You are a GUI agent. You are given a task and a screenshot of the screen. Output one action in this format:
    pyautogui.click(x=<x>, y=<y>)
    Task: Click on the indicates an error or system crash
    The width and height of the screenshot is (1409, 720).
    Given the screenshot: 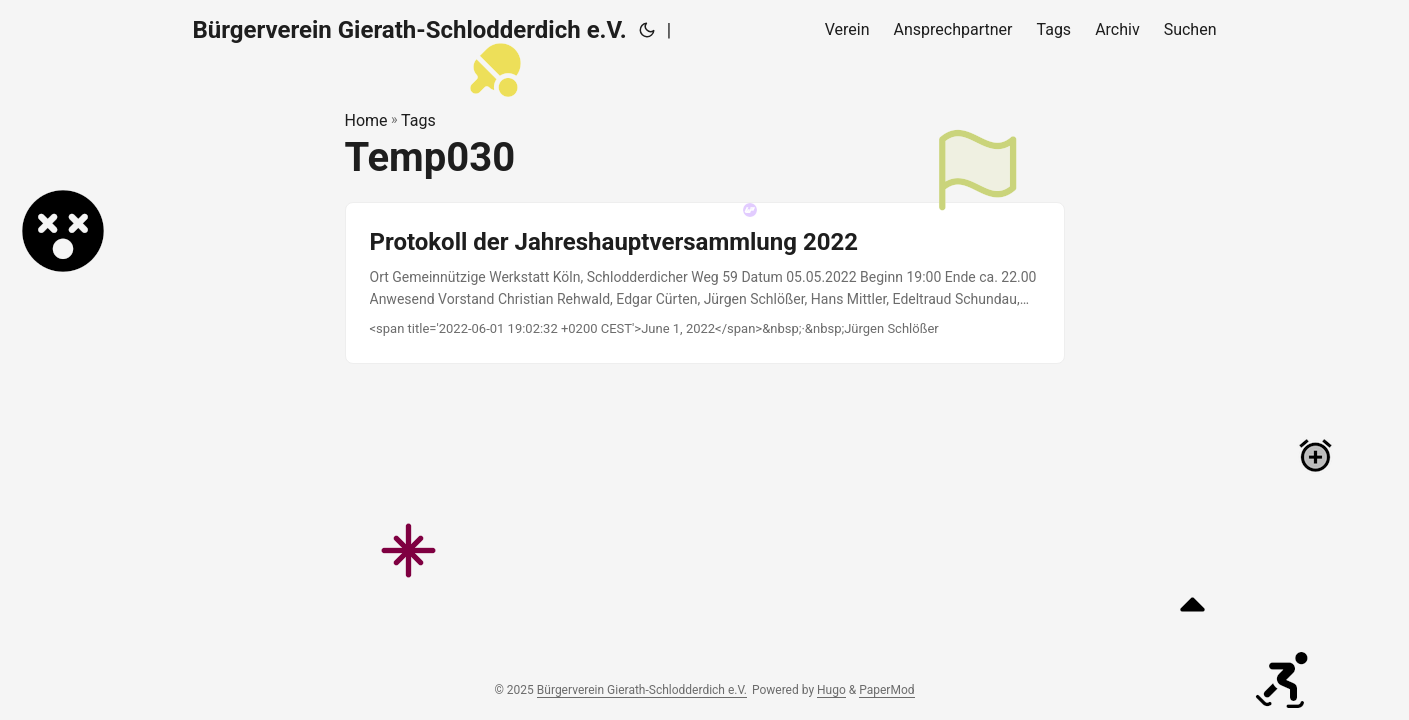 What is the action you would take?
    pyautogui.click(x=63, y=231)
    